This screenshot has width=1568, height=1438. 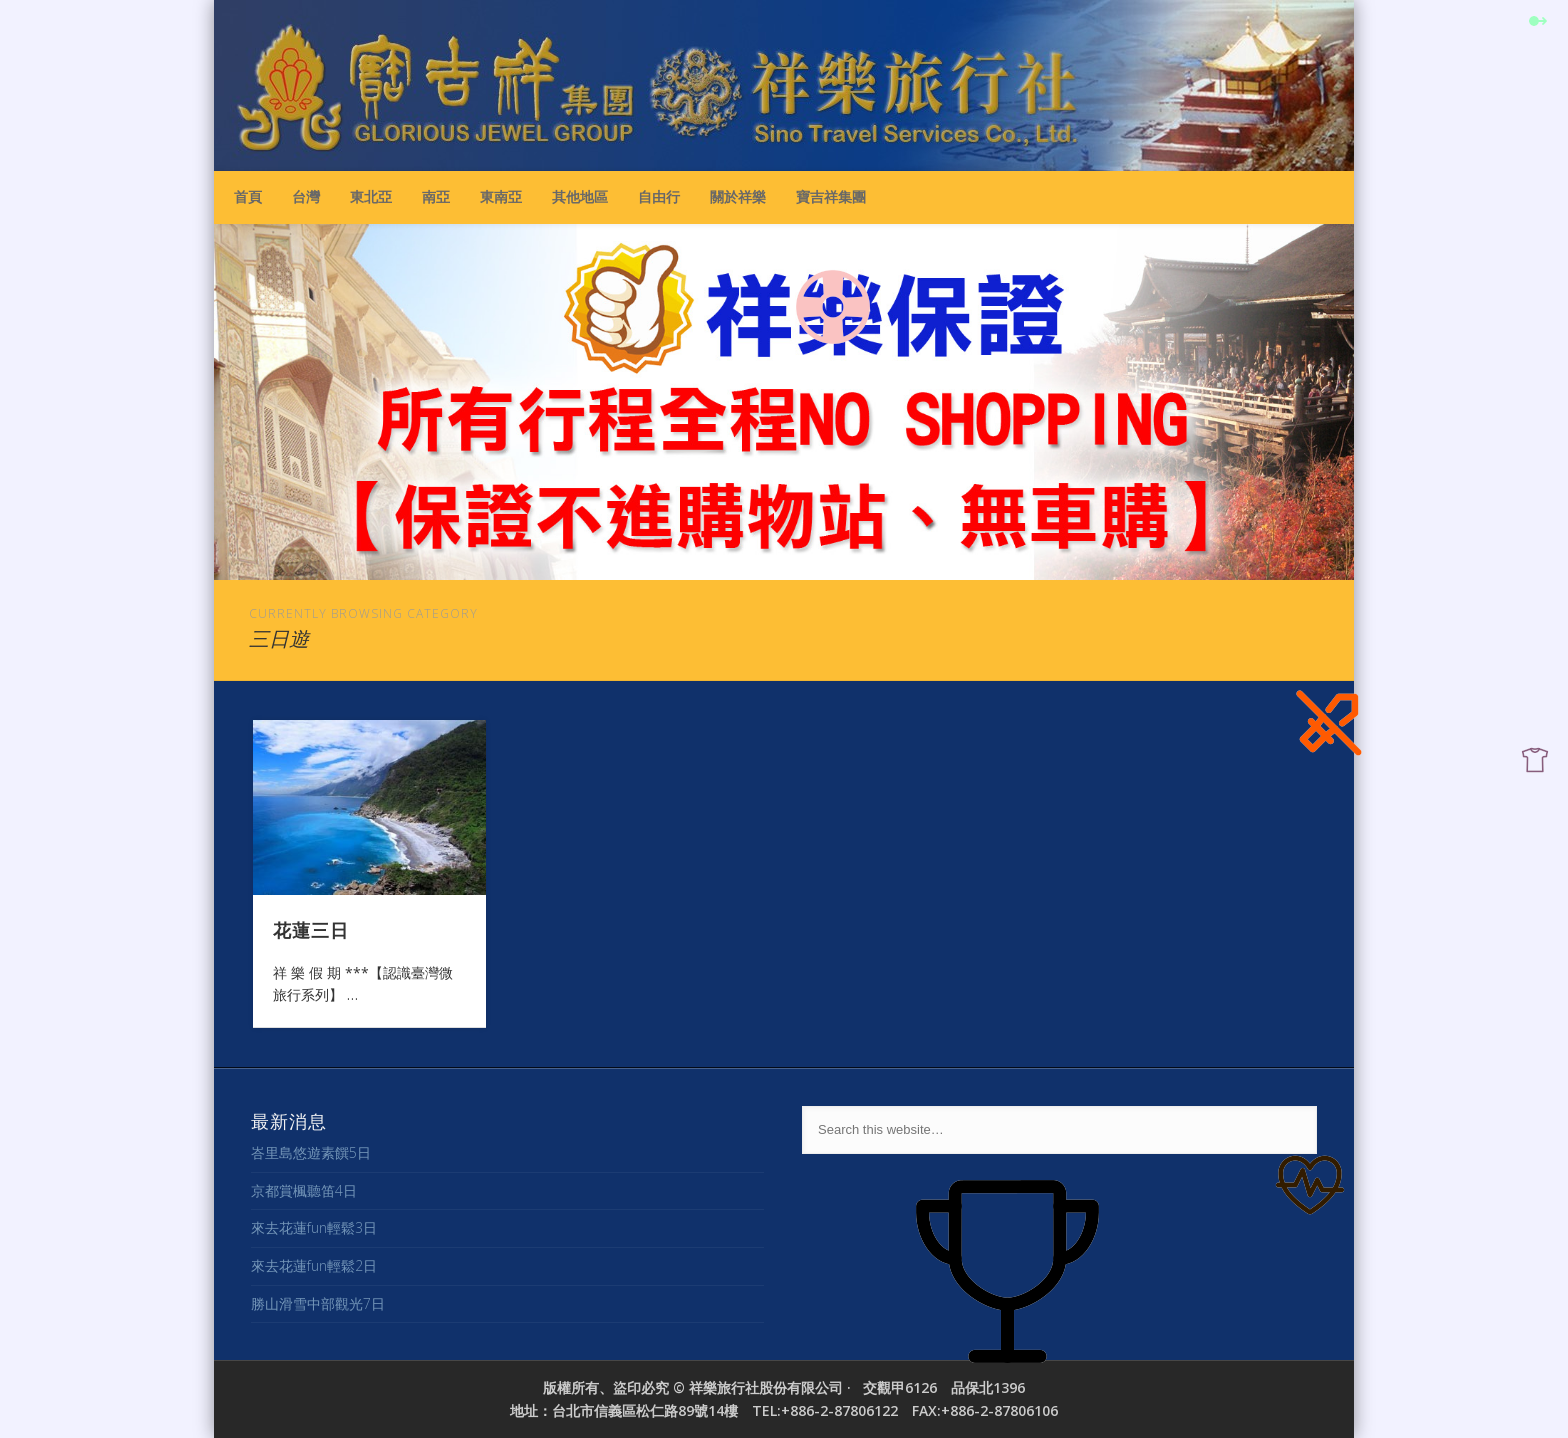 What do you see at coordinates (1535, 760) in the screenshot?
I see `browse clothing or apparel items` at bounding box center [1535, 760].